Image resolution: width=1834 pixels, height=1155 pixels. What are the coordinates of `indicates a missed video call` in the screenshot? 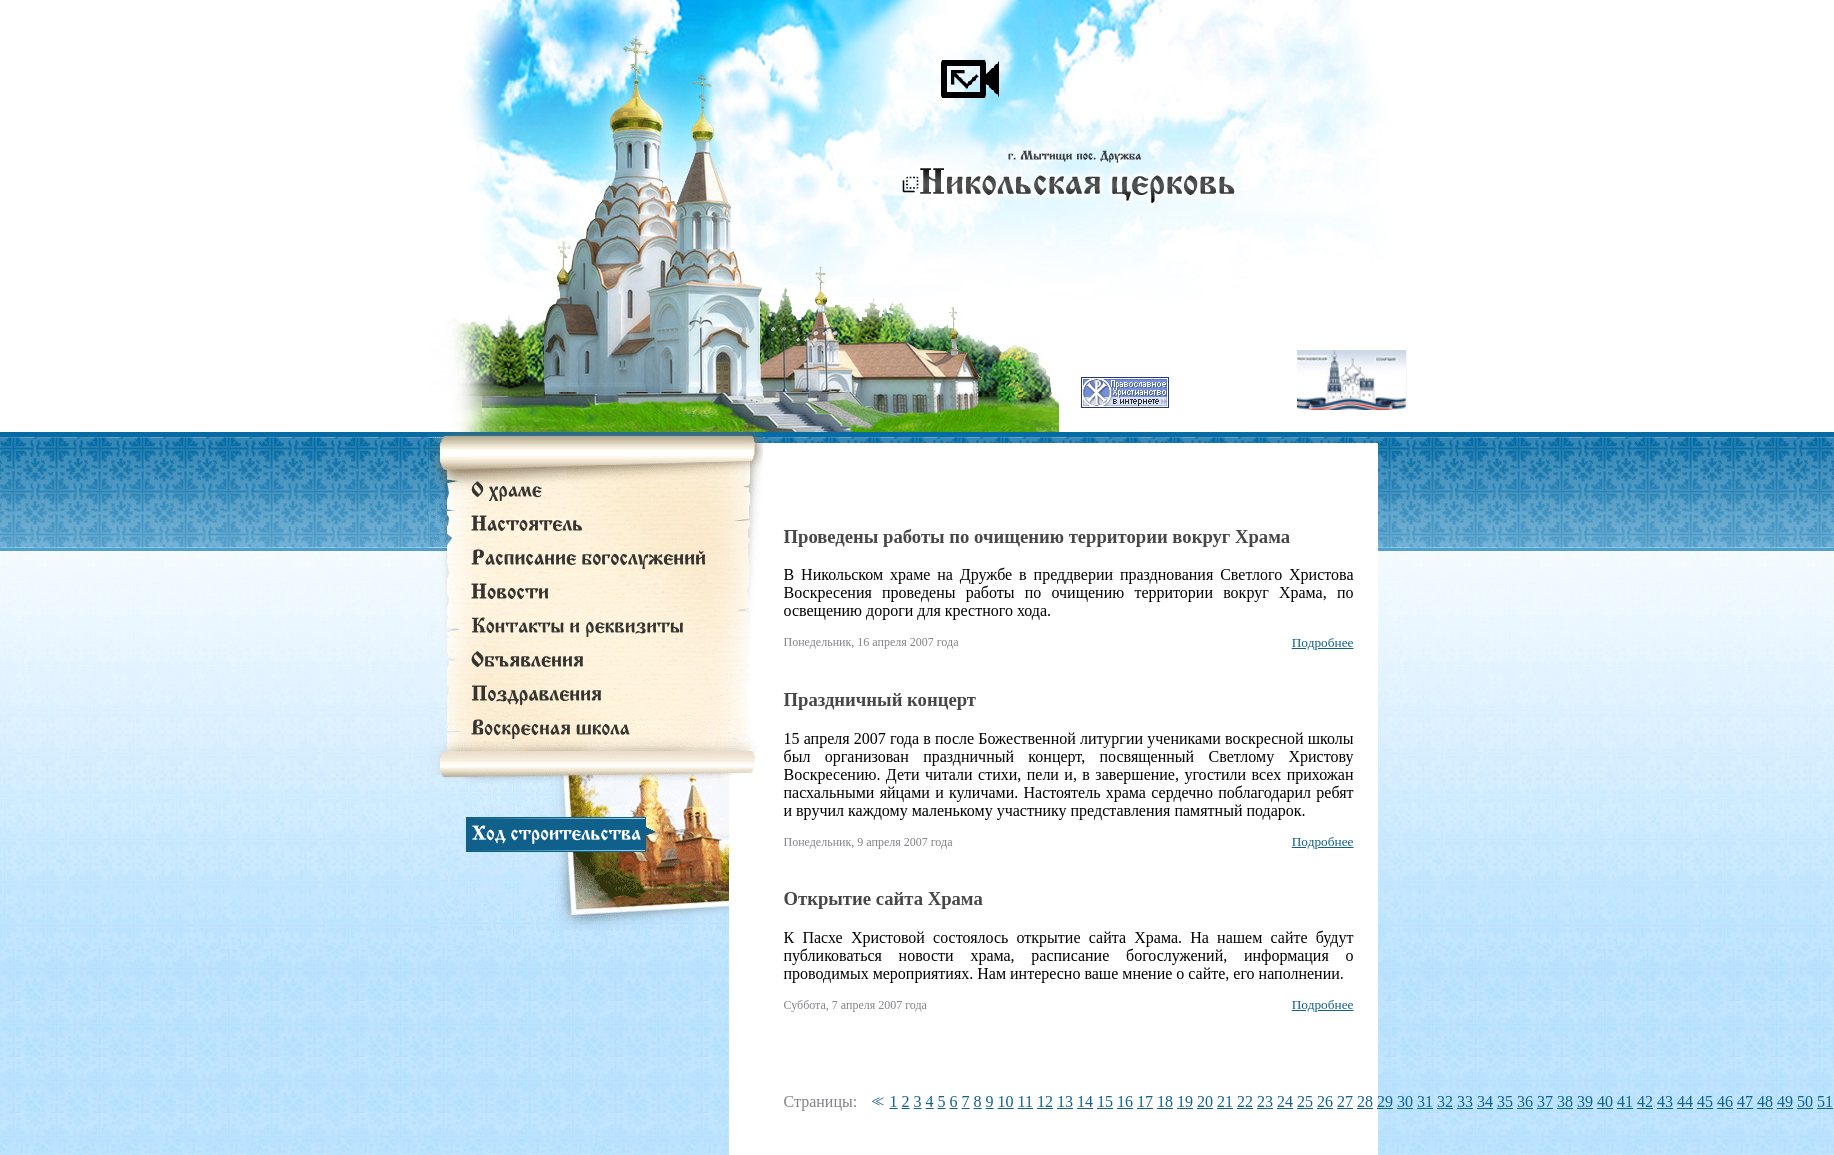 It's located at (970, 79).